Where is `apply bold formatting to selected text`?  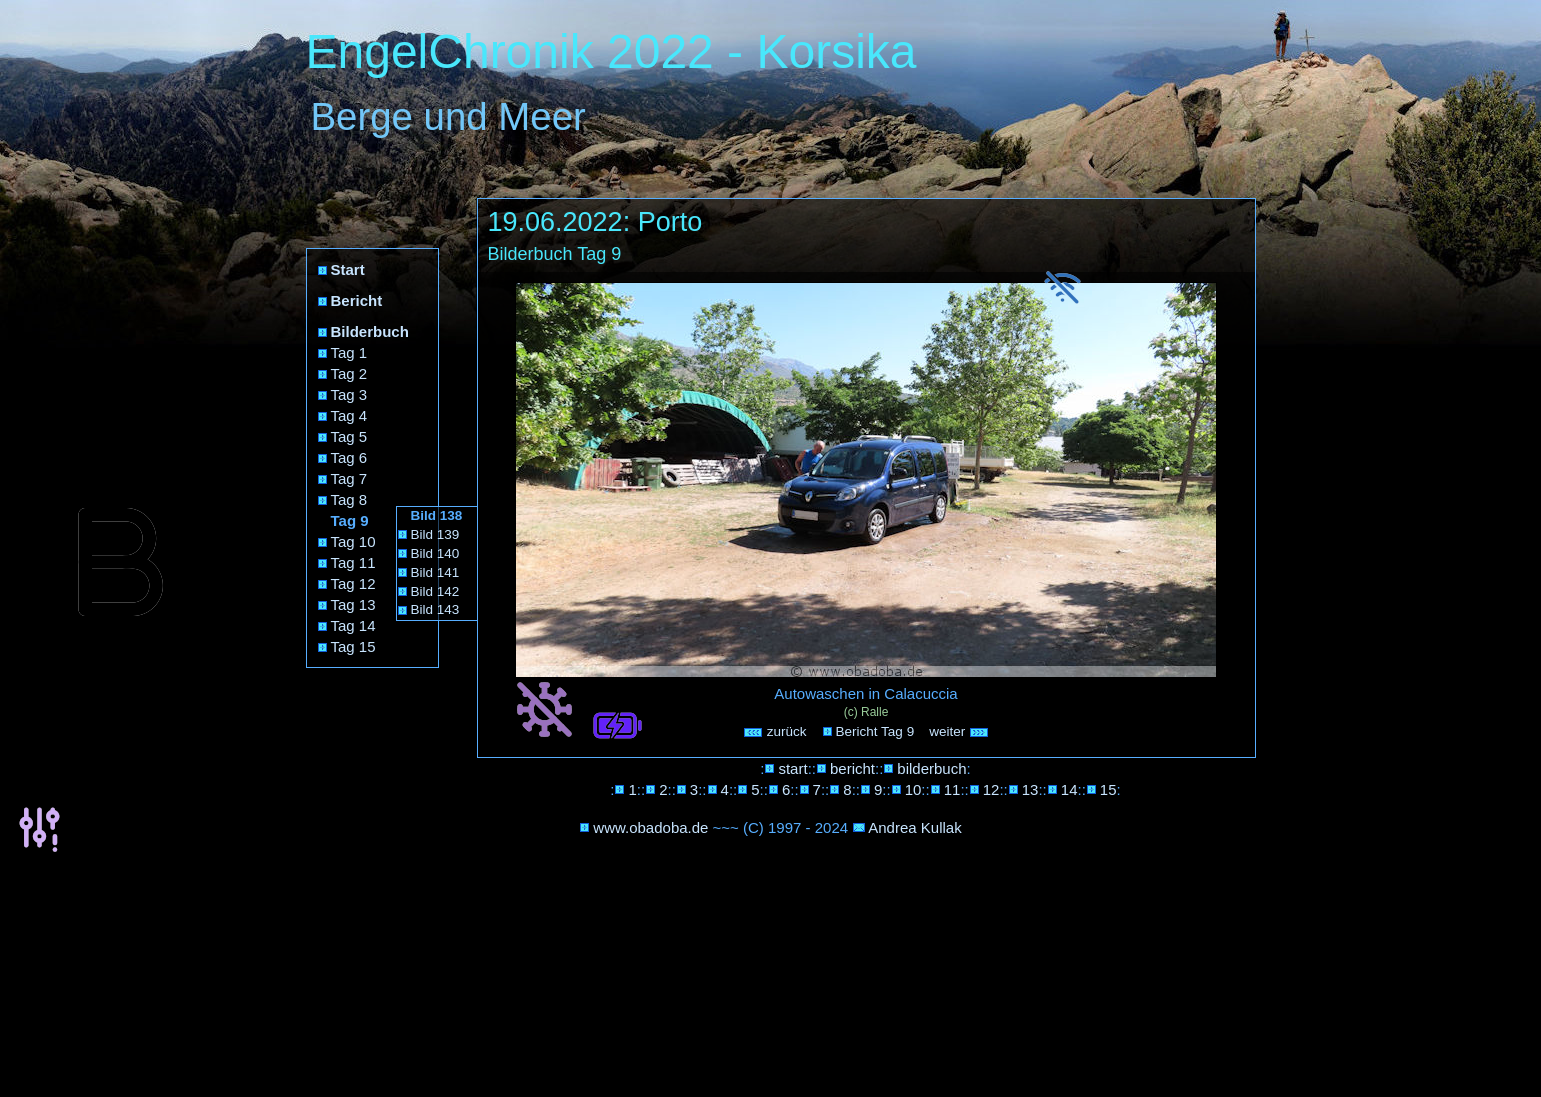 apply bold formatting to selected text is located at coordinates (119, 562).